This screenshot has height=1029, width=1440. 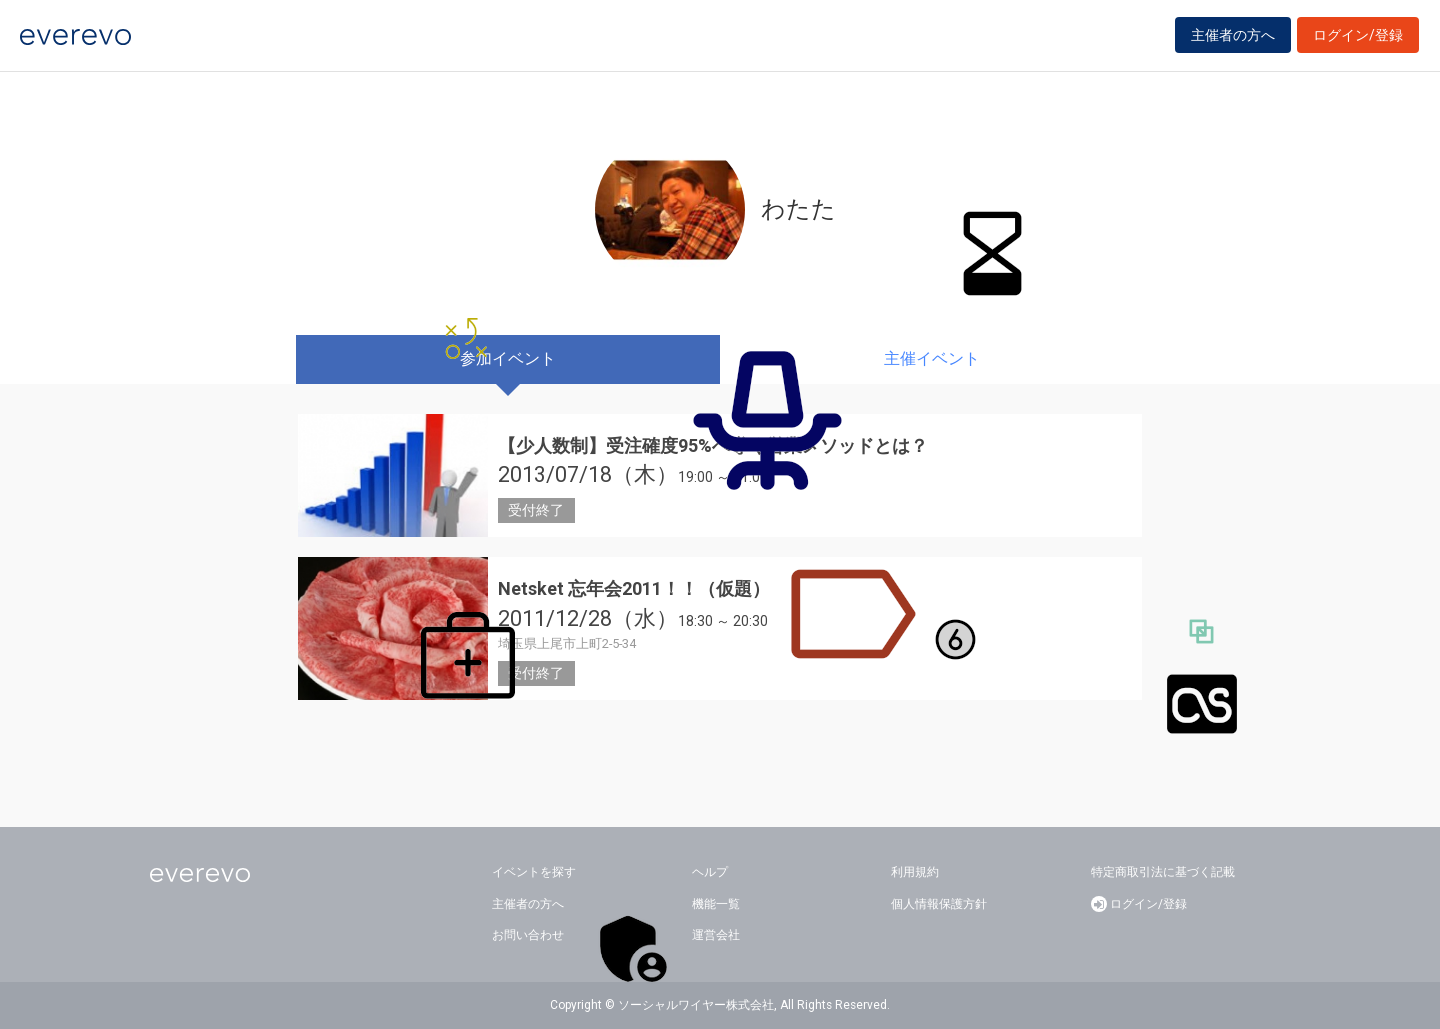 I want to click on indicates time is running low, so click(x=992, y=253).